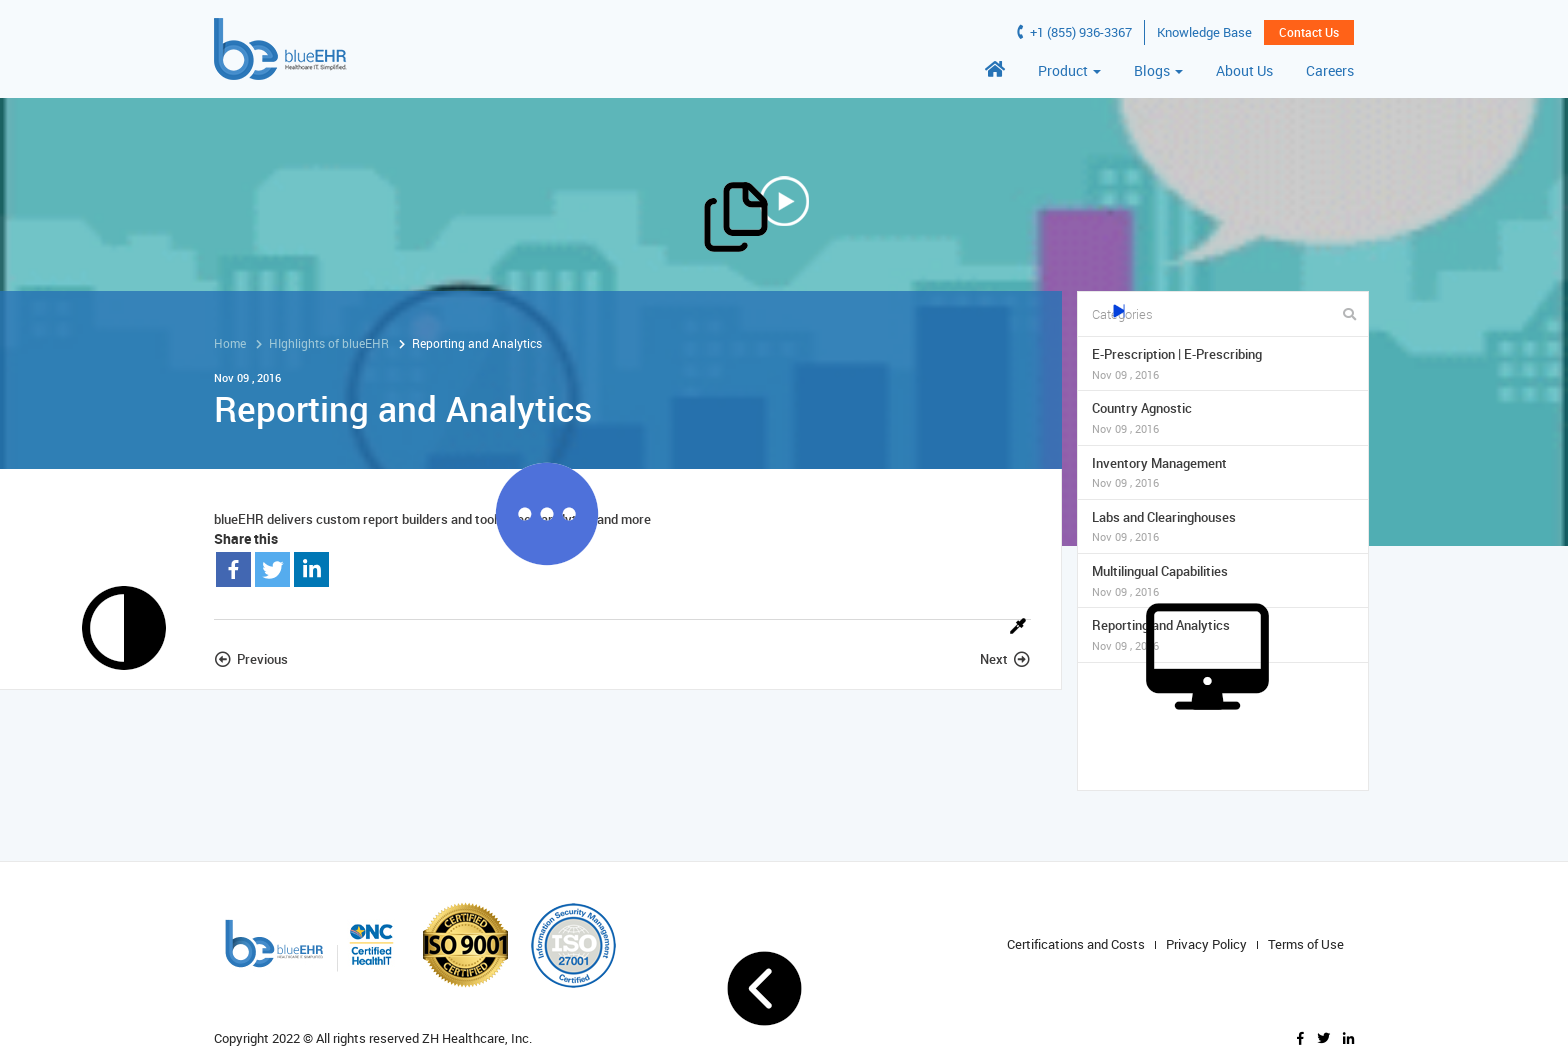 The width and height of the screenshot is (1568, 1048). I want to click on access more options or actions, so click(547, 514).